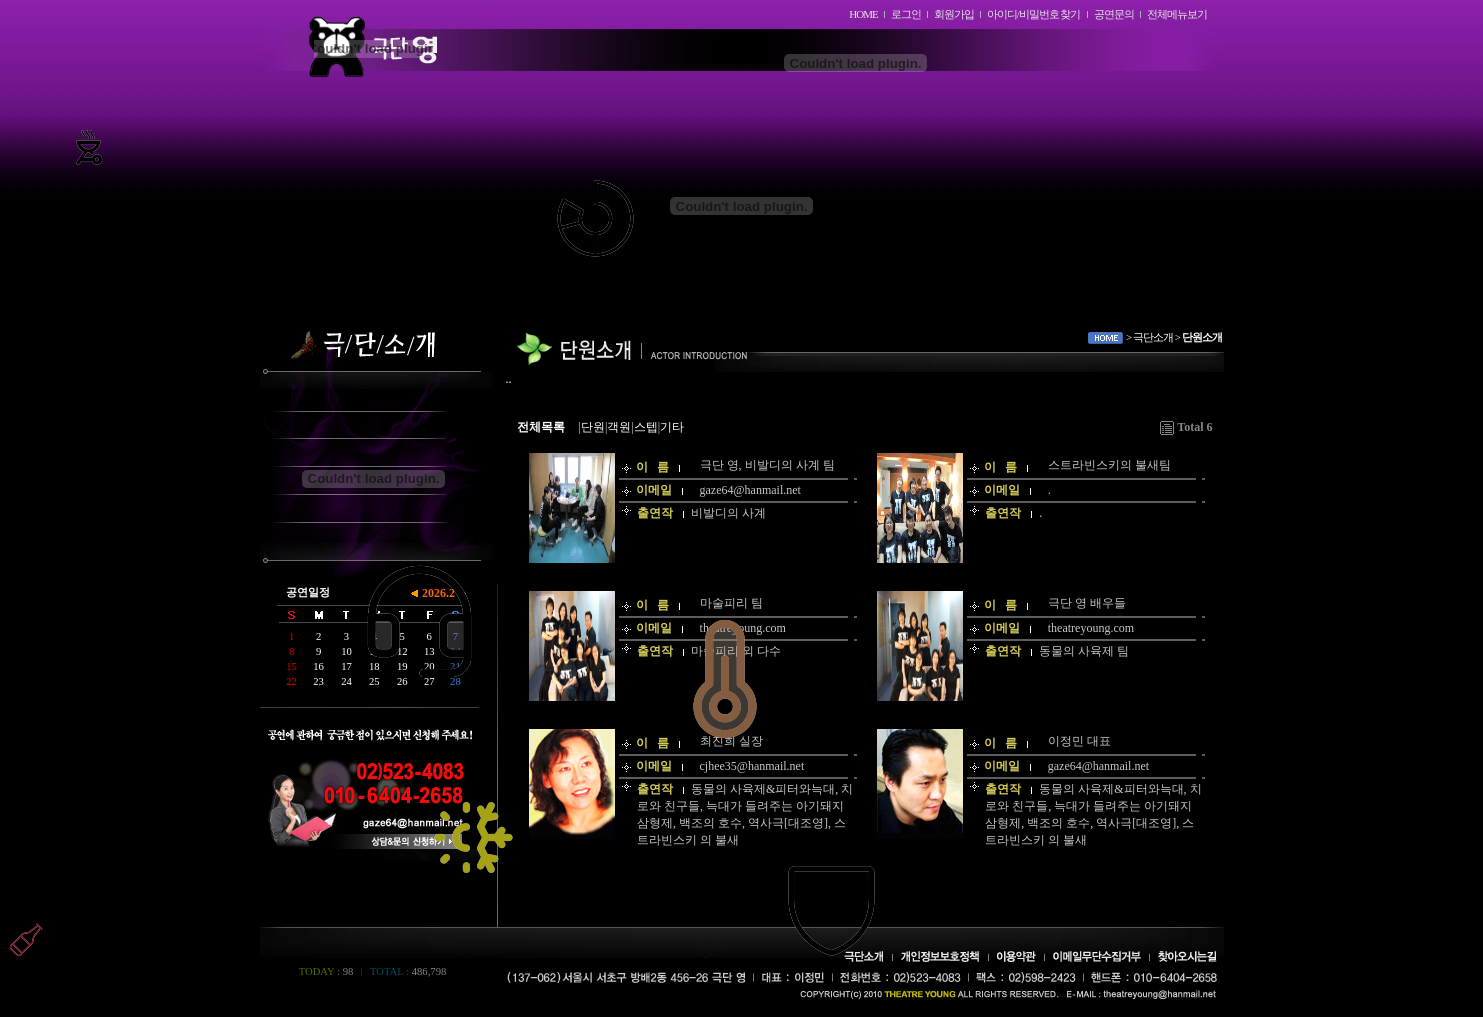  Describe the element at coordinates (25, 940) in the screenshot. I see `browse beer or beverage options` at that location.